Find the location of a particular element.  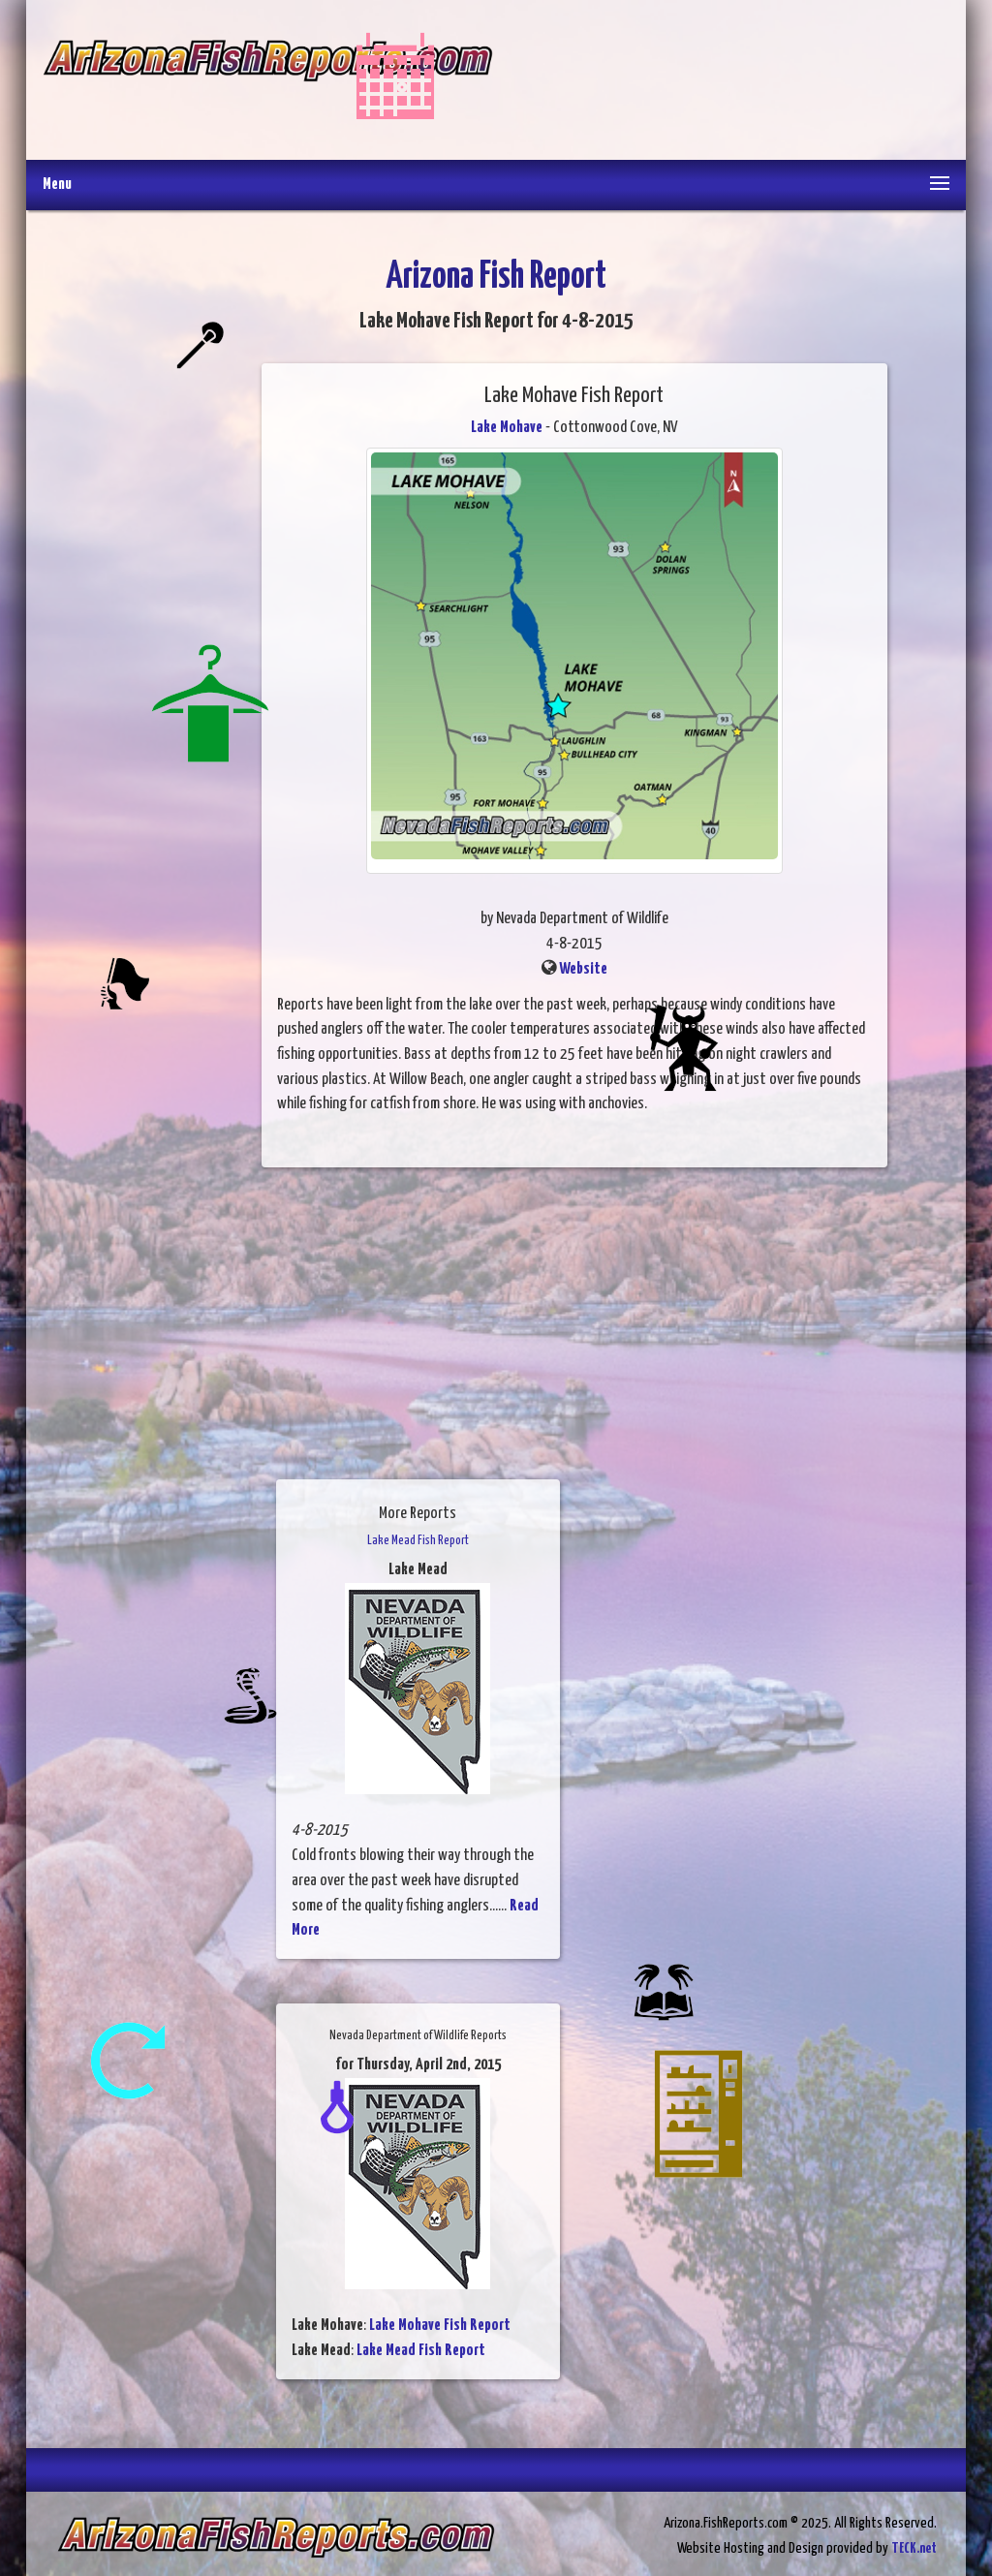

view or open the calendar is located at coordinates (395, 80).